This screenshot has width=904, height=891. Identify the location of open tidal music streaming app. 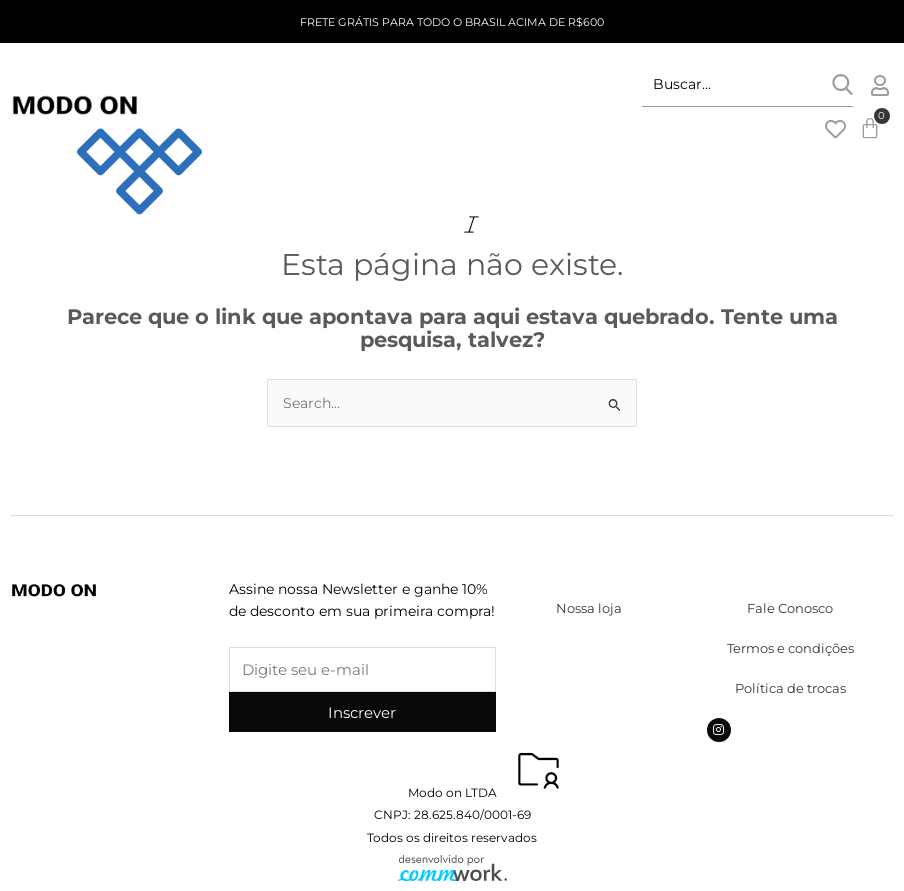
(139, 167).